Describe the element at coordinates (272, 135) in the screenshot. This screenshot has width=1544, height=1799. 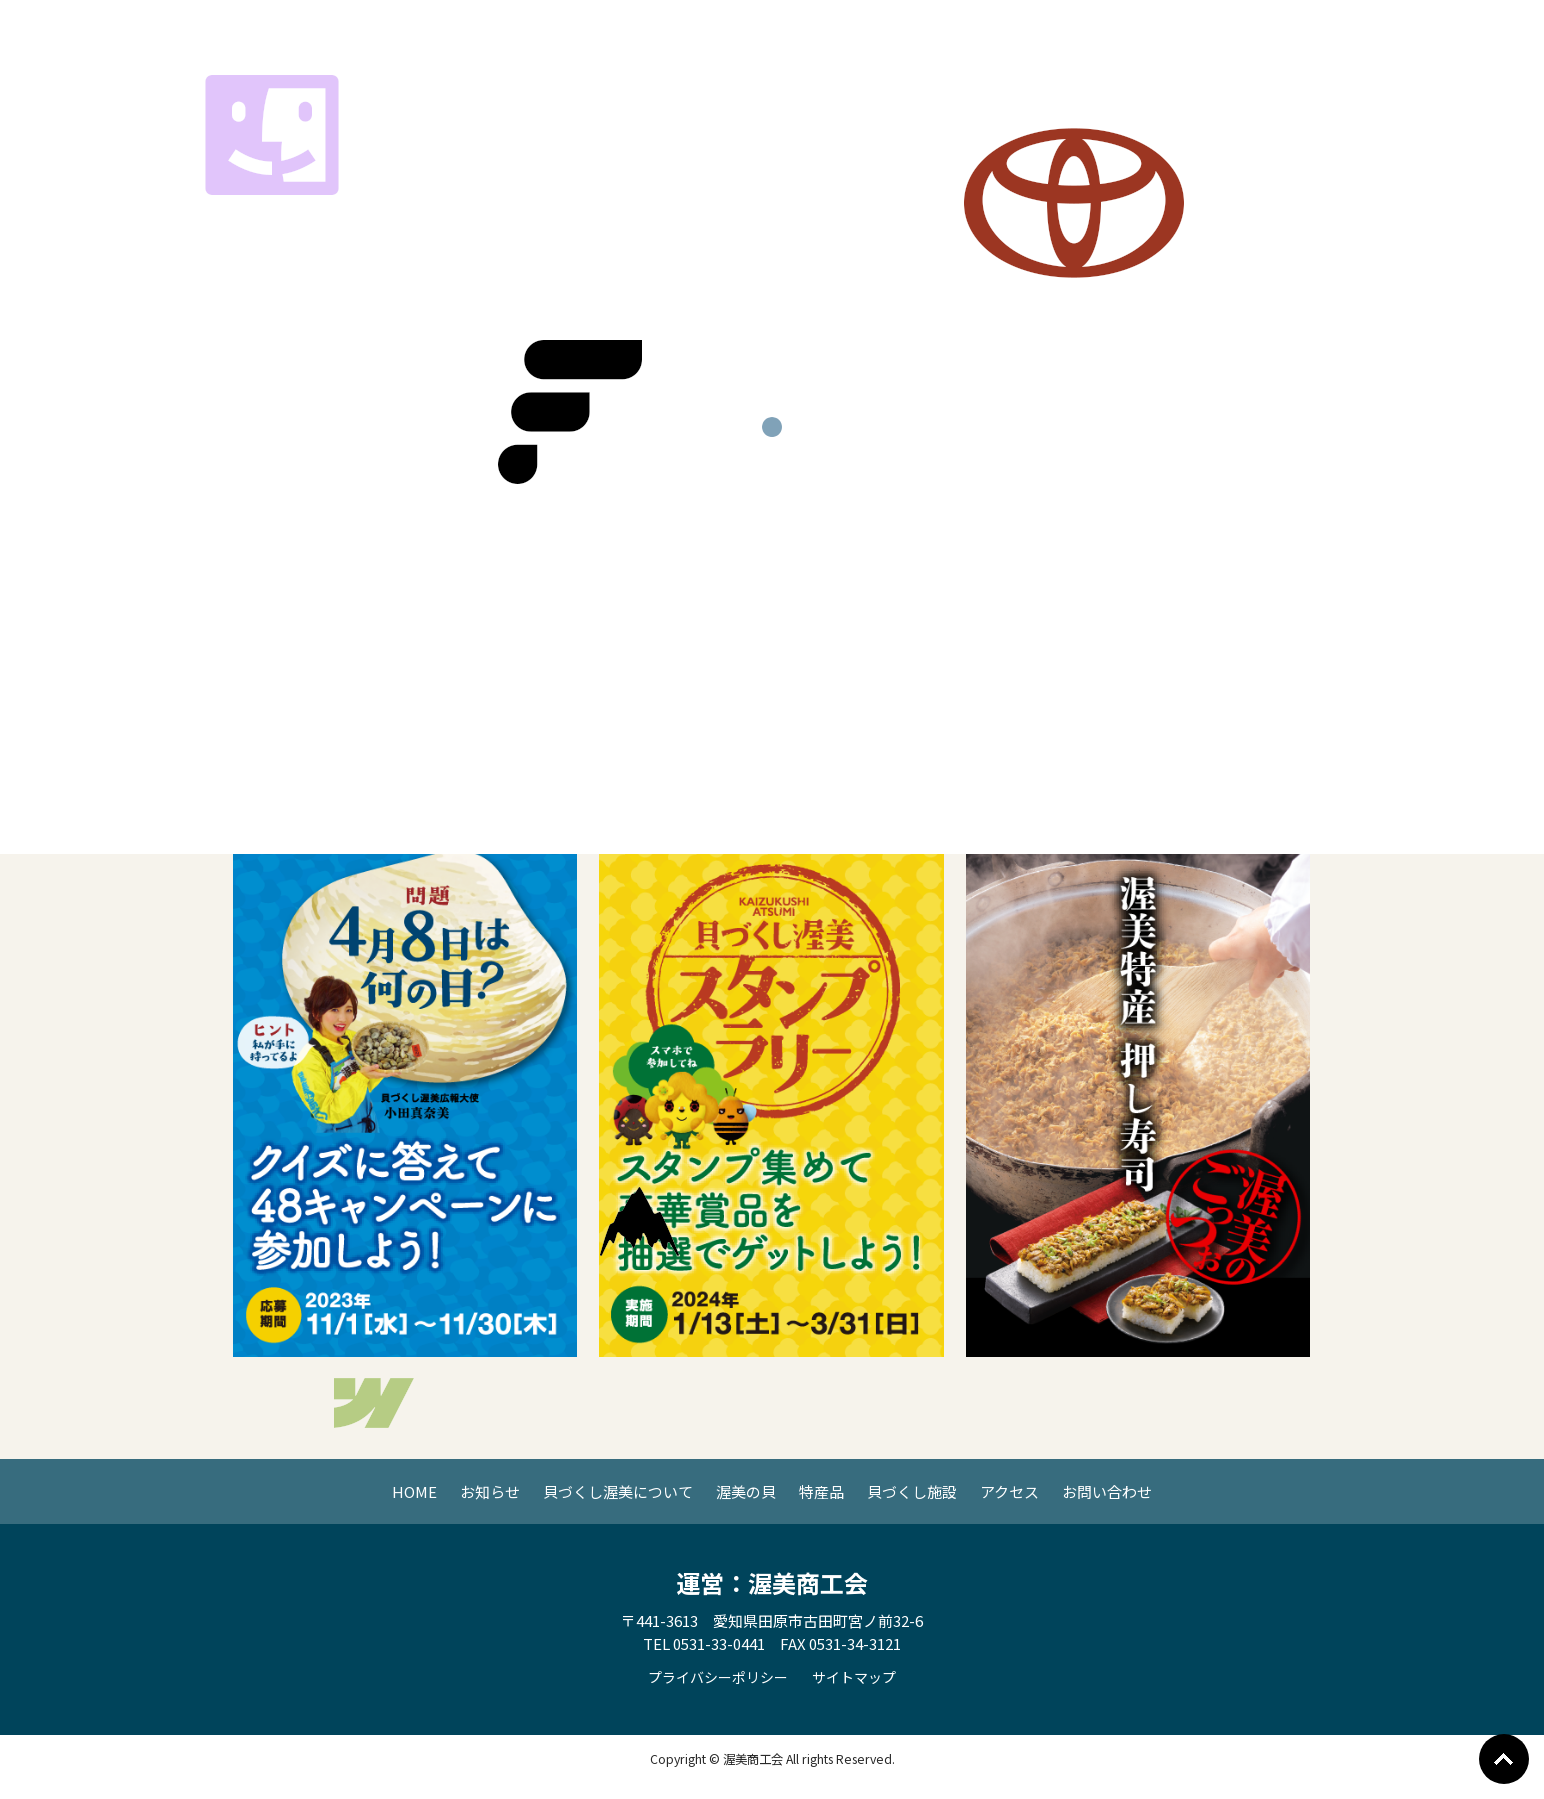
I see `open finder to browse files and folders` at that location.